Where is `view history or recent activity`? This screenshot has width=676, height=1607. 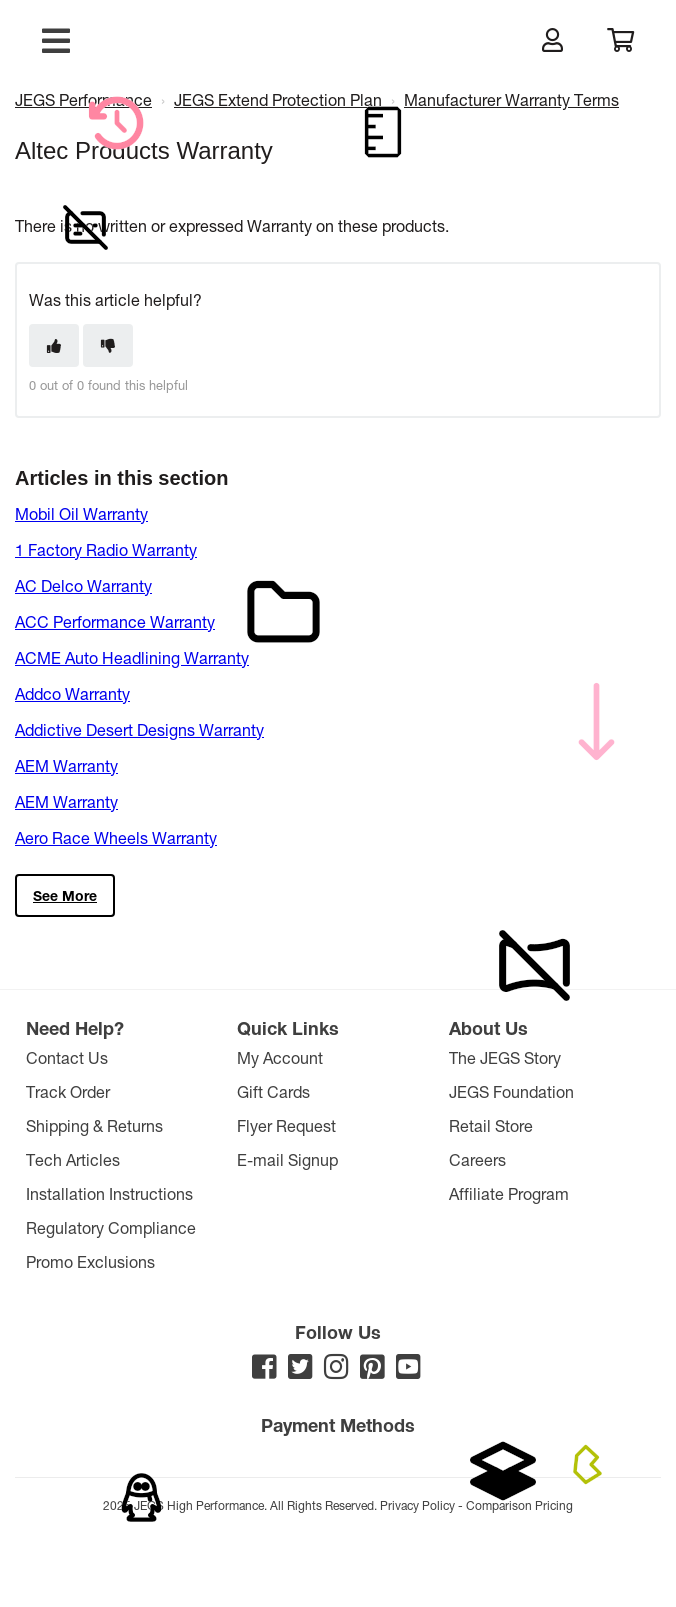 view history or recent activity is located at coordinates (117, 123).